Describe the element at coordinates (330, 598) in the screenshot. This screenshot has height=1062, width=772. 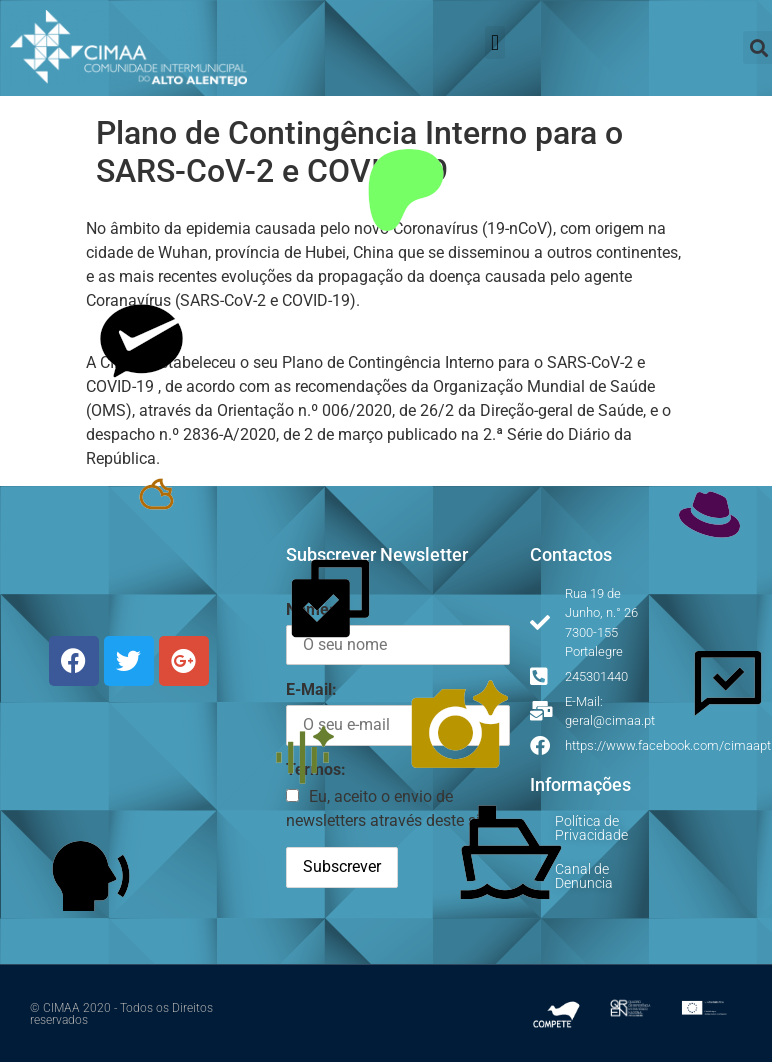
I see `select multiple items at once` at that location.